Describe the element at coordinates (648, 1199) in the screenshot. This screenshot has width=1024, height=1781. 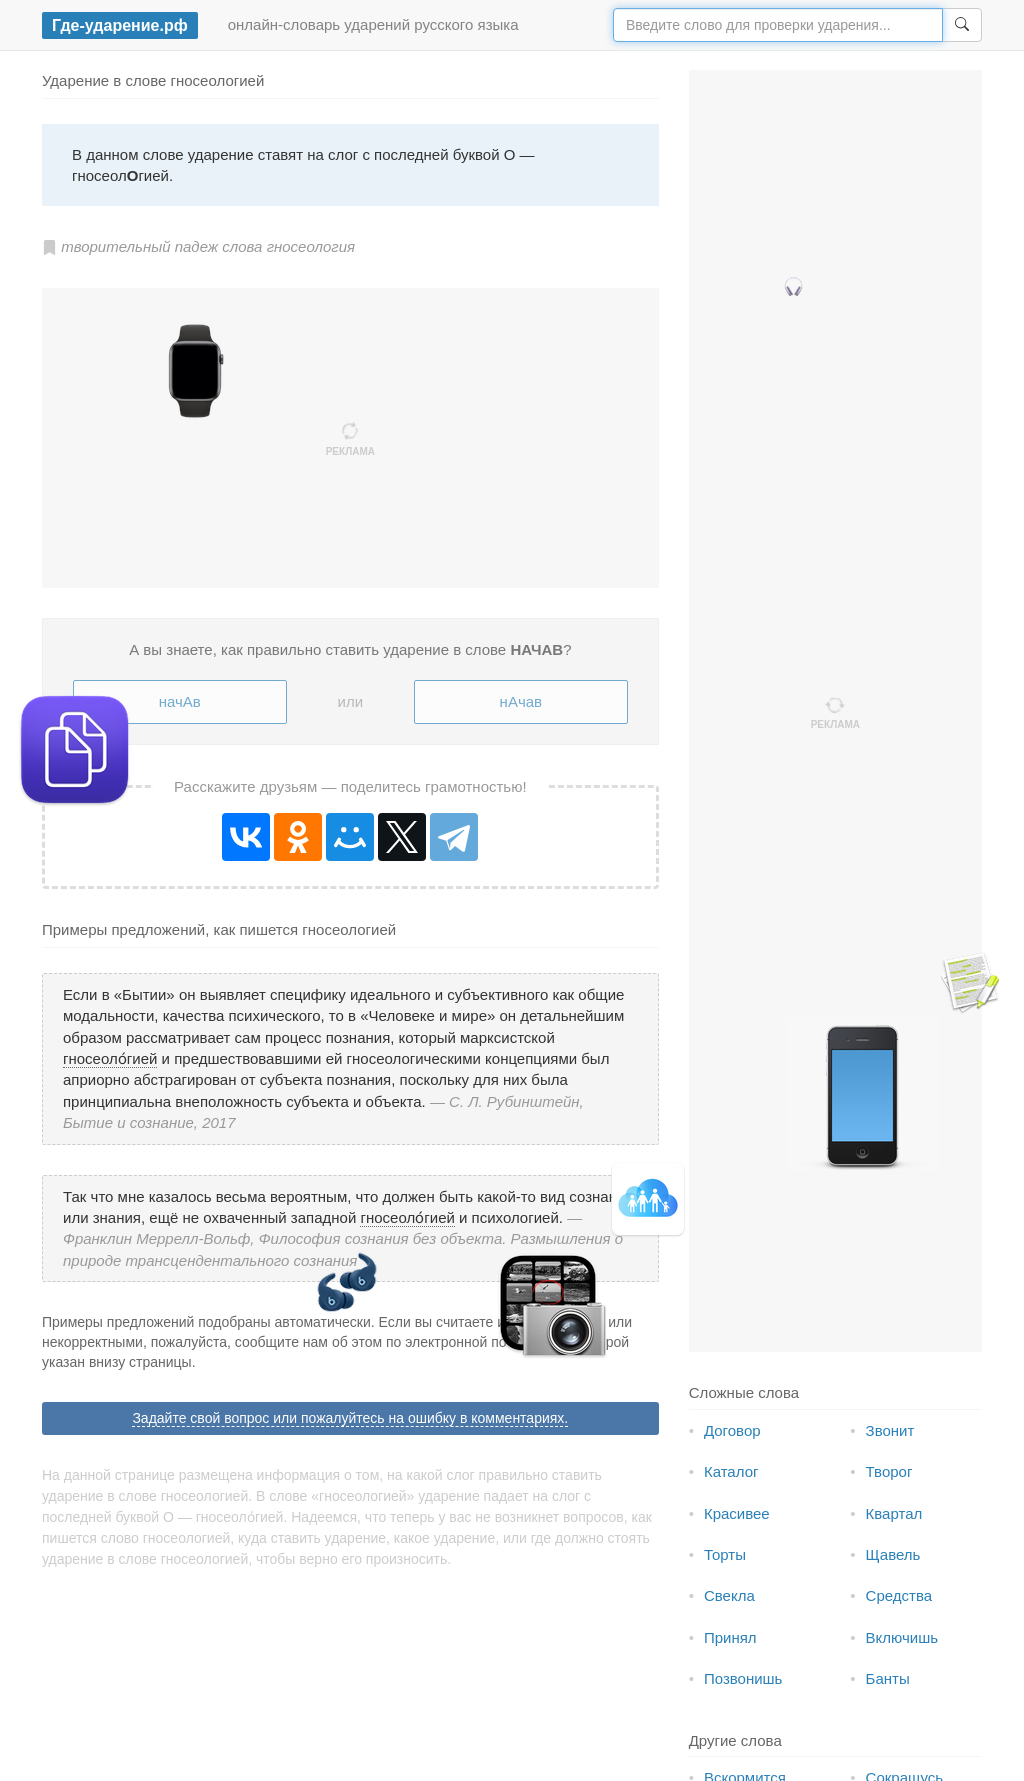
I see `access family sharing settings` at that location.